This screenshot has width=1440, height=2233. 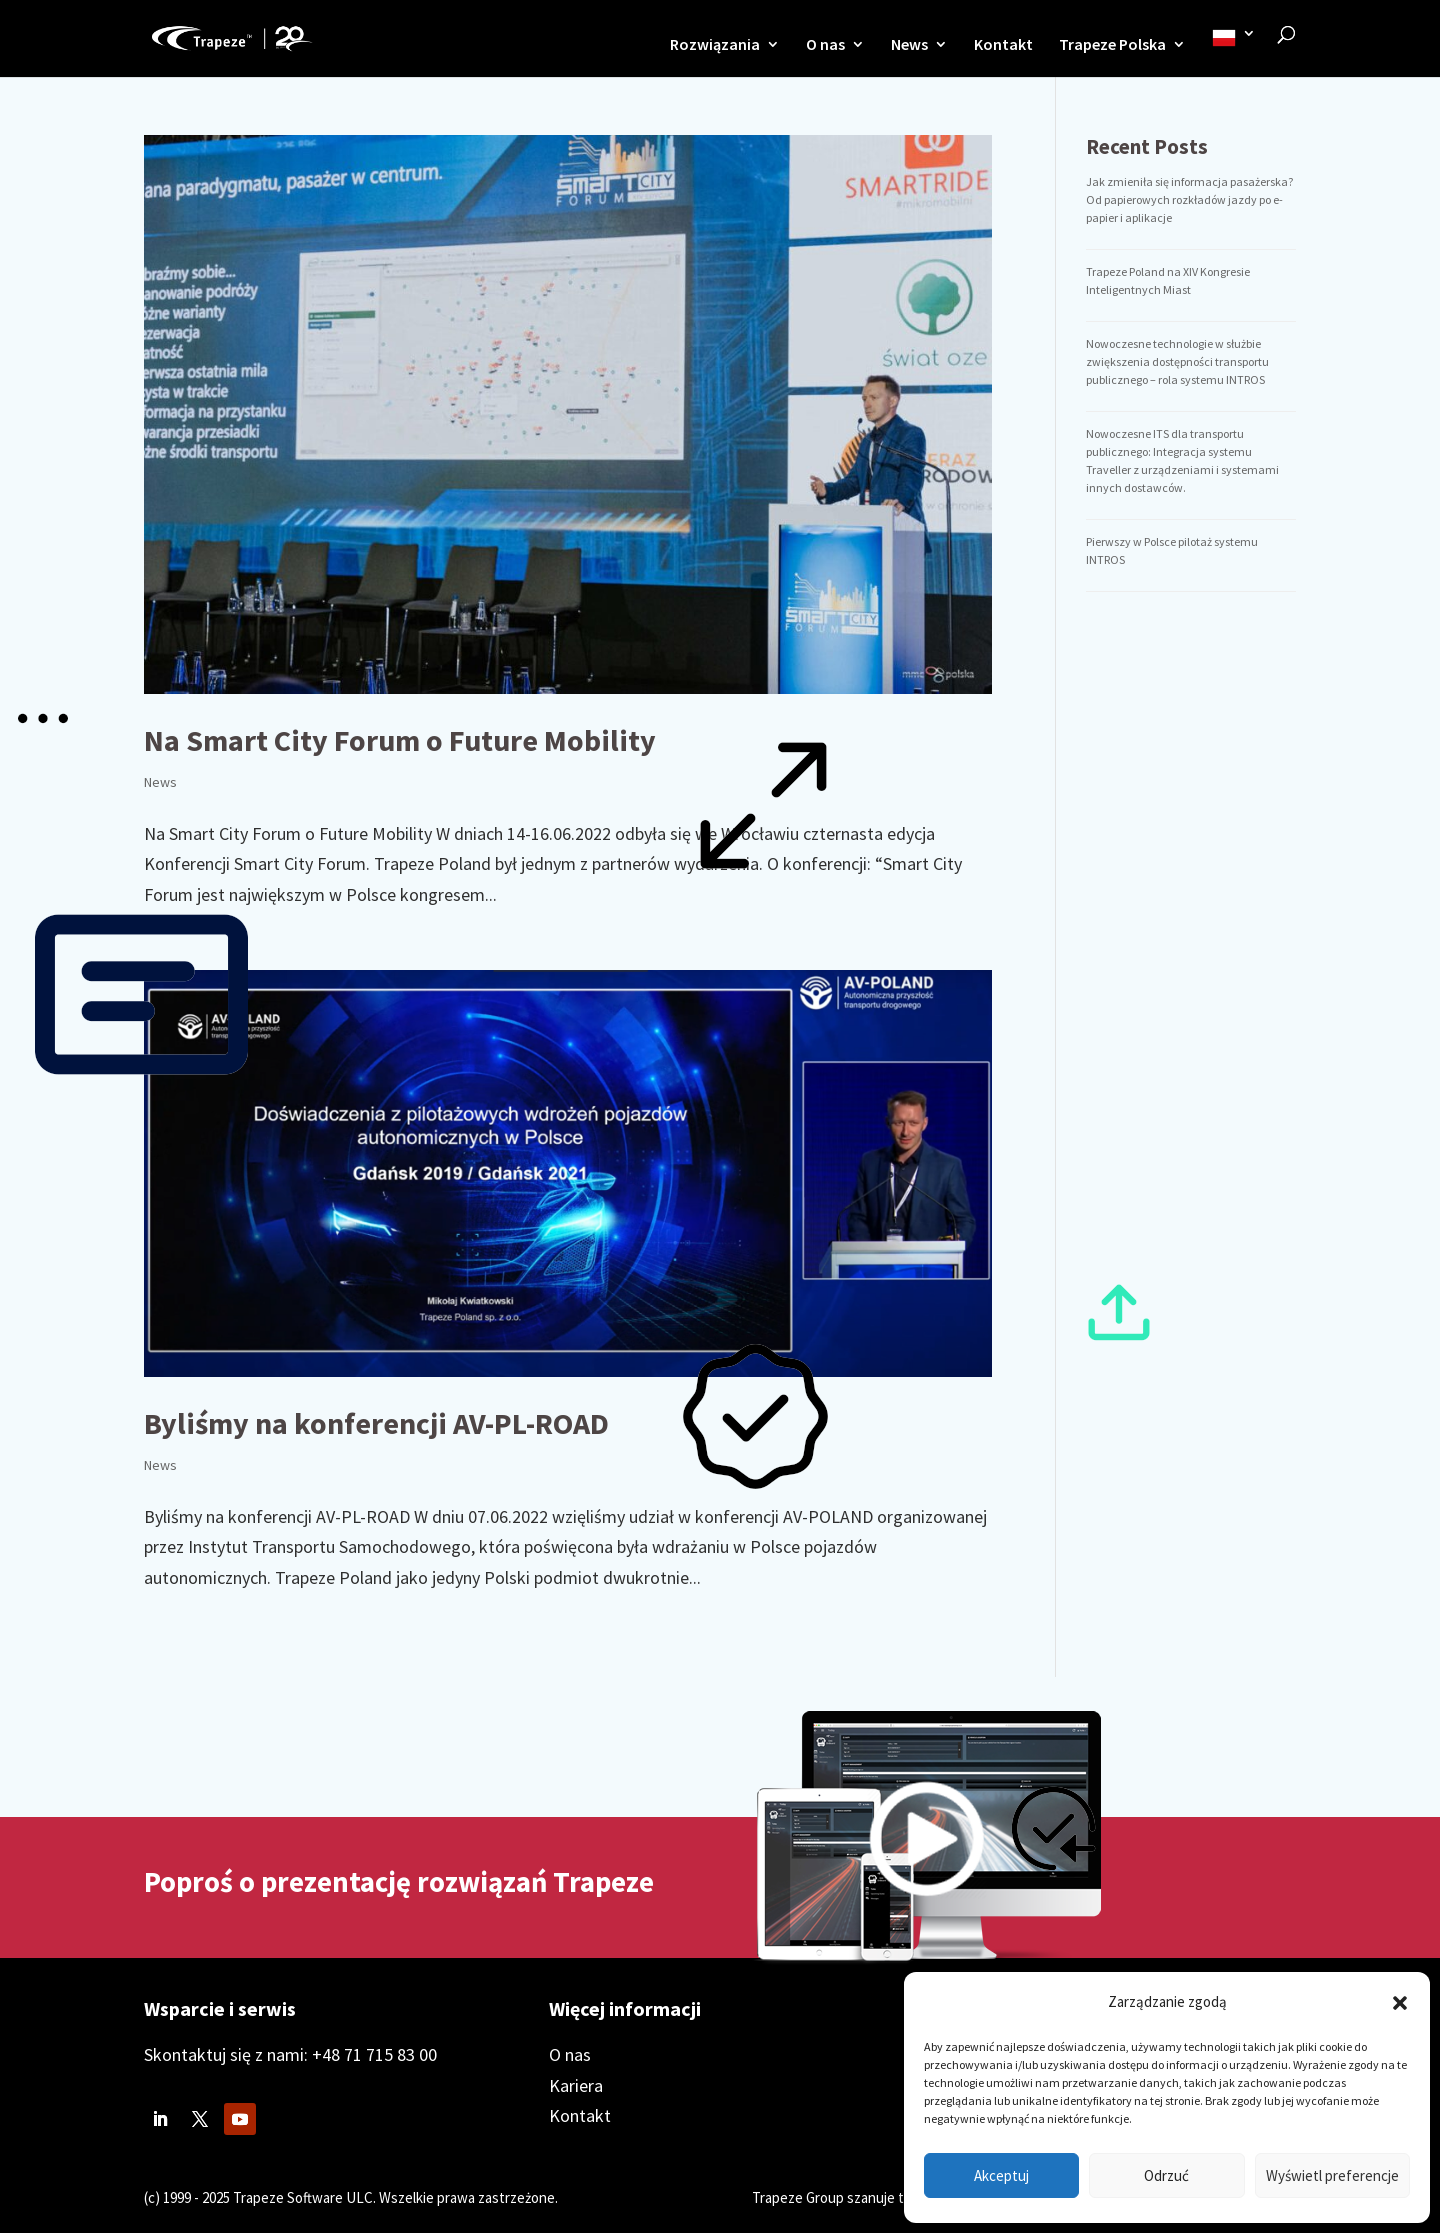 I want to click on indicates a tracked issue has been closed and completed, so click(x=1053, y=1828).